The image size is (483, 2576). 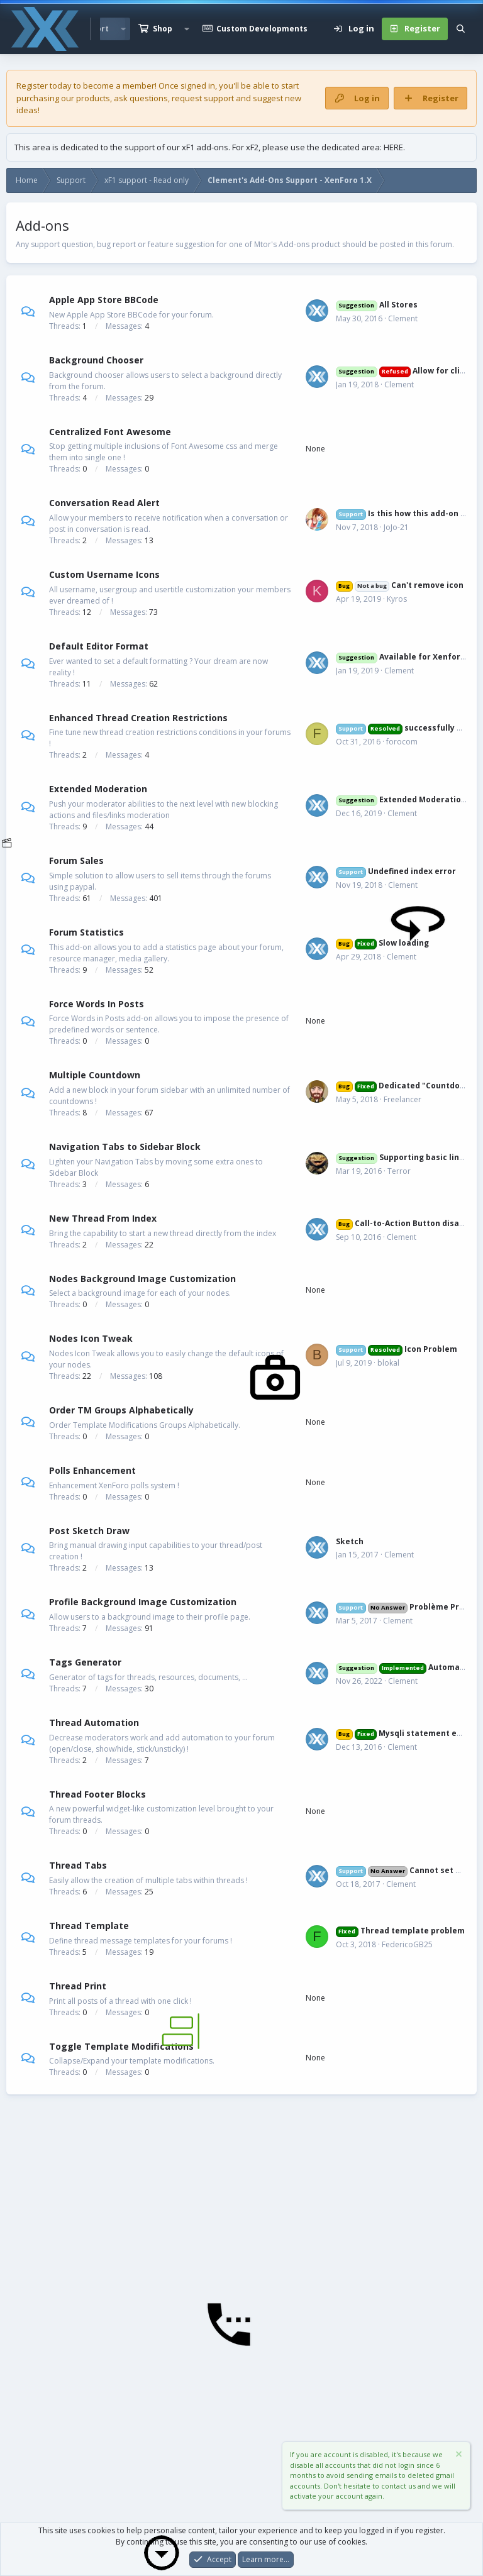 I want to click on tap to expand dropdown menu, so click(x=162, y=2553).